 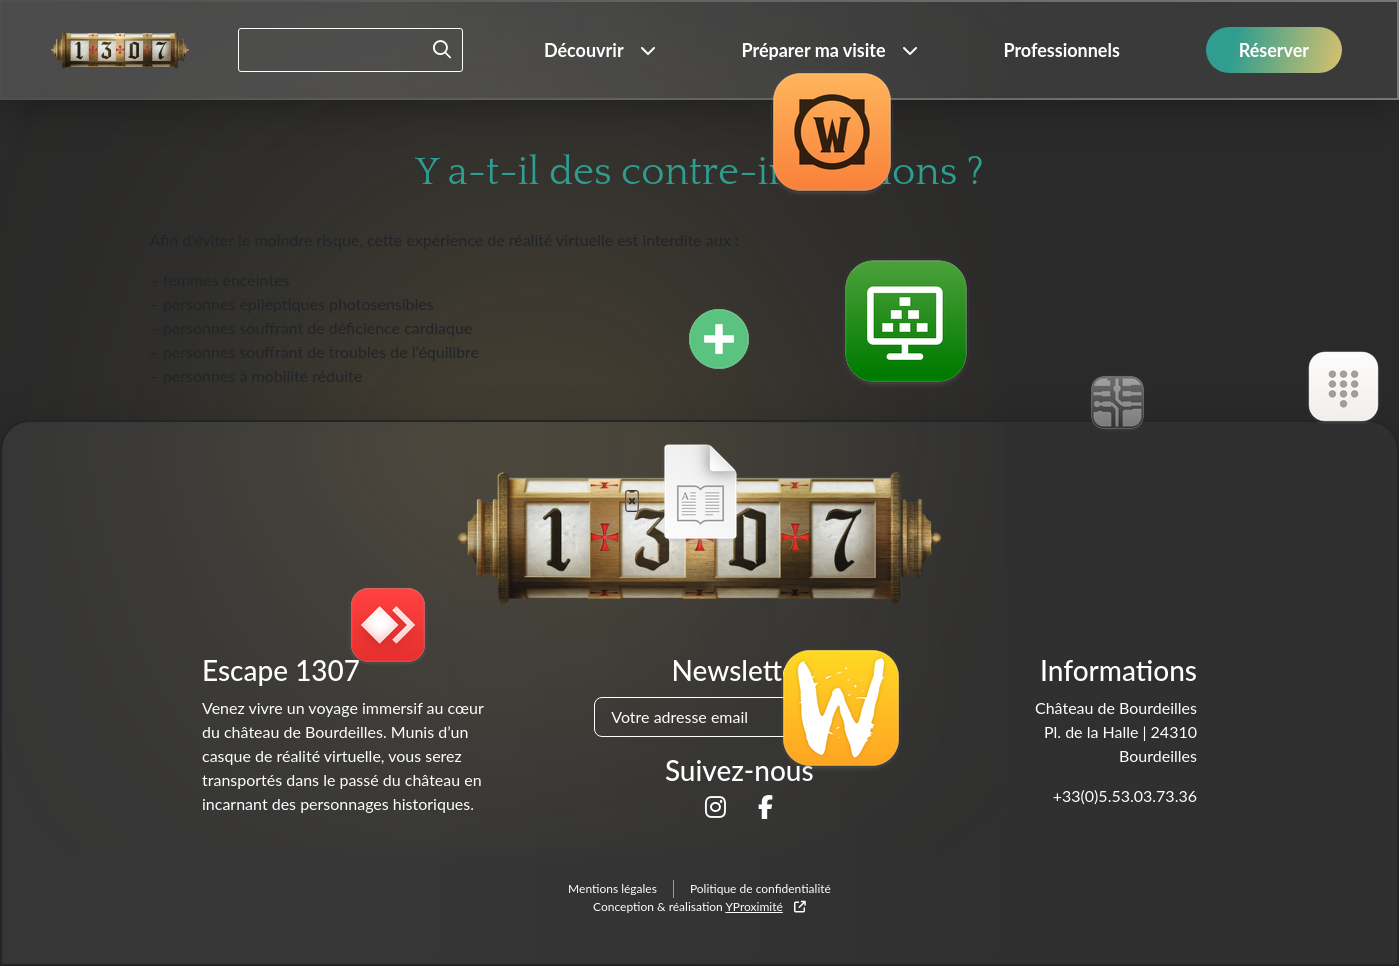 What do you see at coordinates (1343, 386) in the screenshot?
I see `open the phone dialpad` at bounding box center [1343, 386].